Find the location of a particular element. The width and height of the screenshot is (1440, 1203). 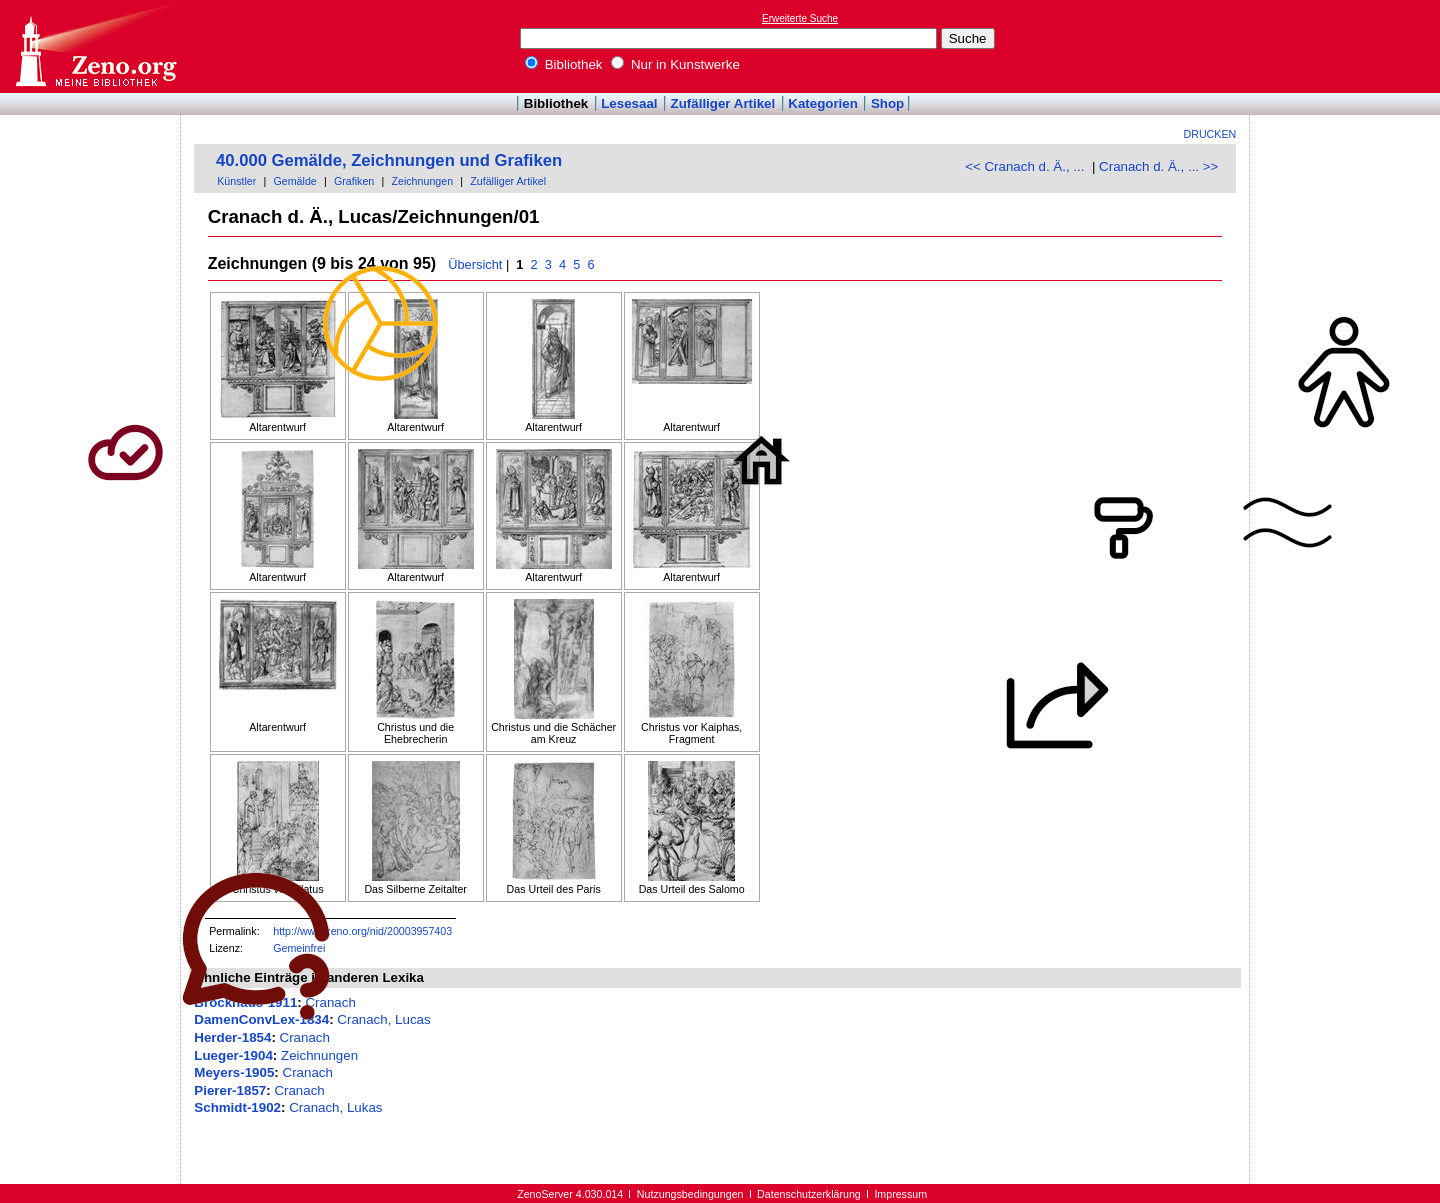

share this content with others is located at coordinates (1057, 701).